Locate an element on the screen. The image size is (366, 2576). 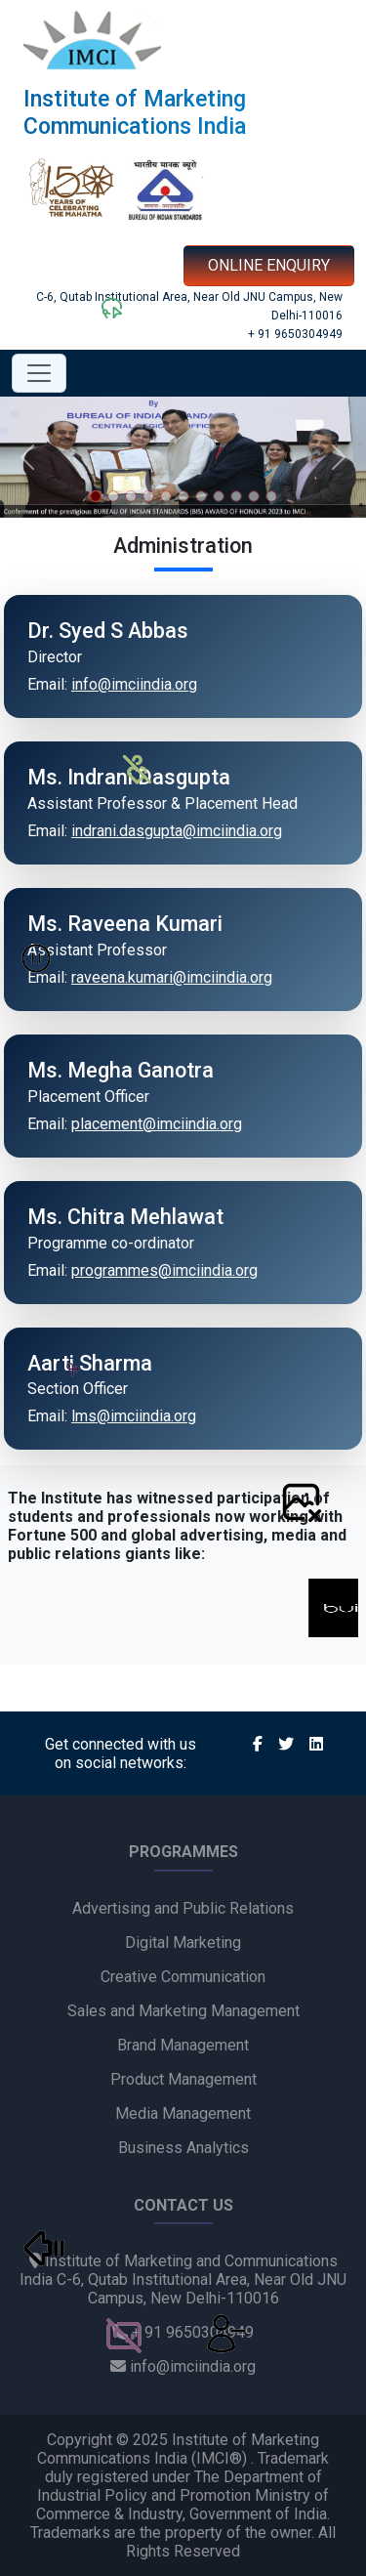
go back to previous content is located at coordinates (43, 2248).